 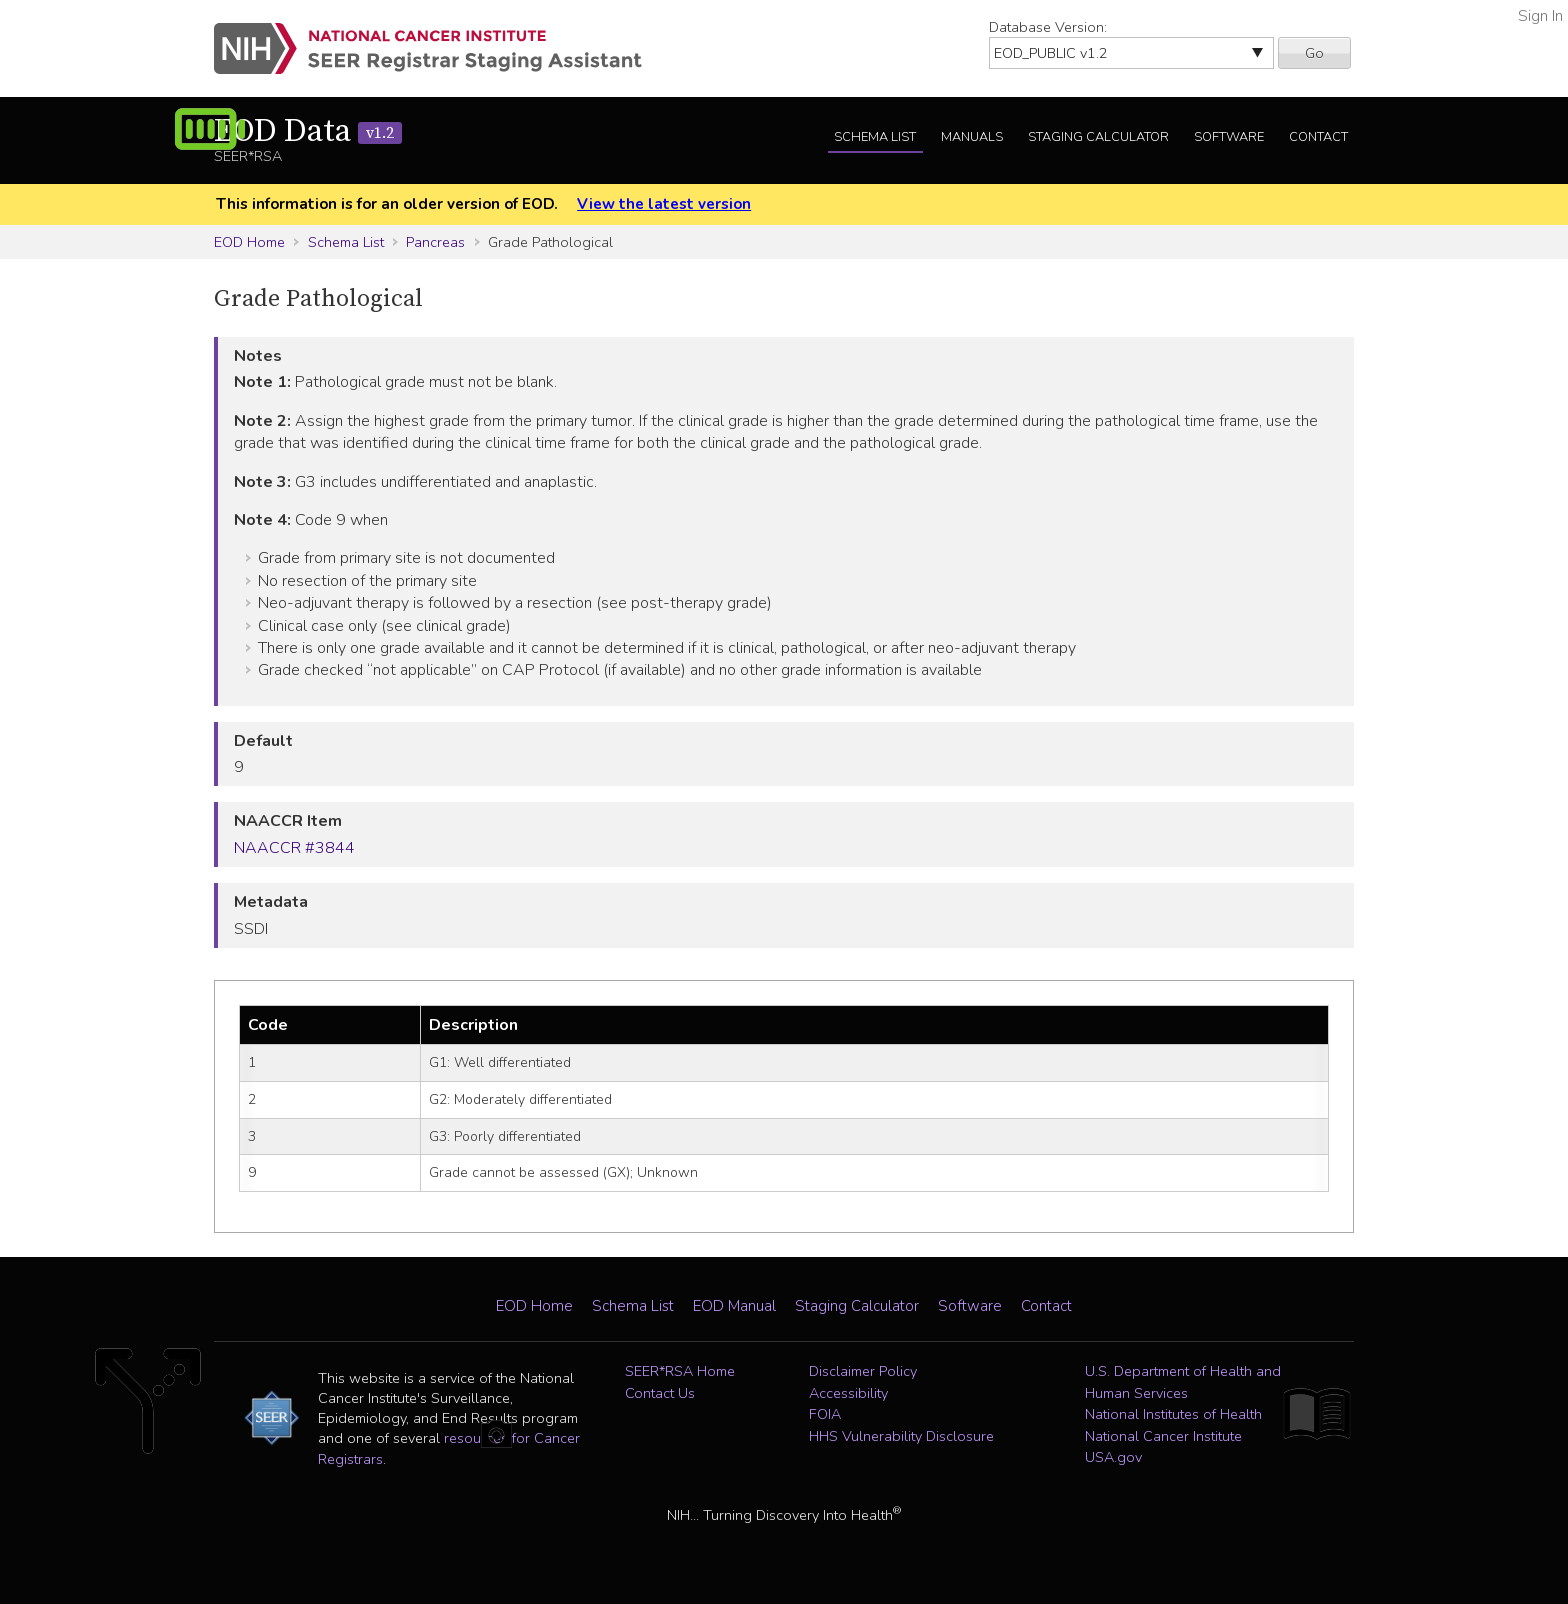 What do you see at coordinates (1317, 1411) in the screenshot?
I see `open menu or documentation` at bounding box center [1317, 1411].